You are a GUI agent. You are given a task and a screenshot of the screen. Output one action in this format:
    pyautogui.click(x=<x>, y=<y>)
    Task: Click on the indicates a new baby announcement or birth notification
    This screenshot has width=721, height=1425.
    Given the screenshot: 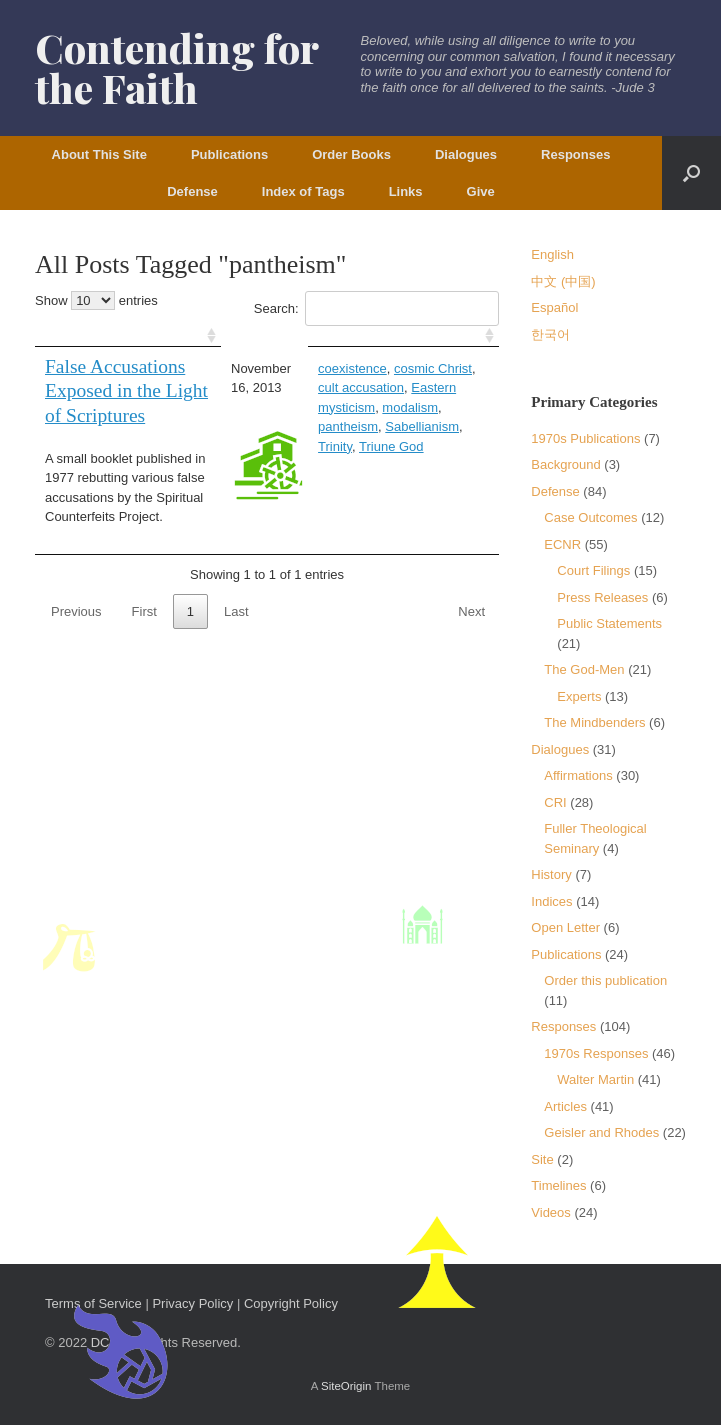 What is the action you would take?
    pyautogui.click(x=69, y=945)
    